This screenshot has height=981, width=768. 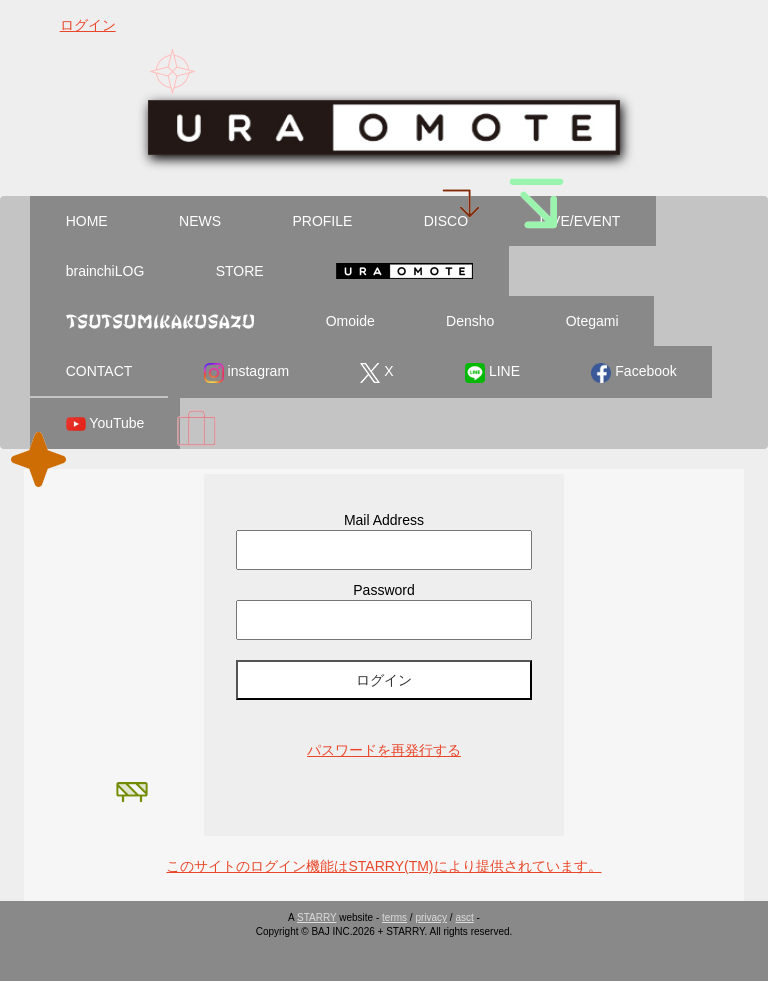 I want to click on access navigation or directional features, so click(x=172, y=71).